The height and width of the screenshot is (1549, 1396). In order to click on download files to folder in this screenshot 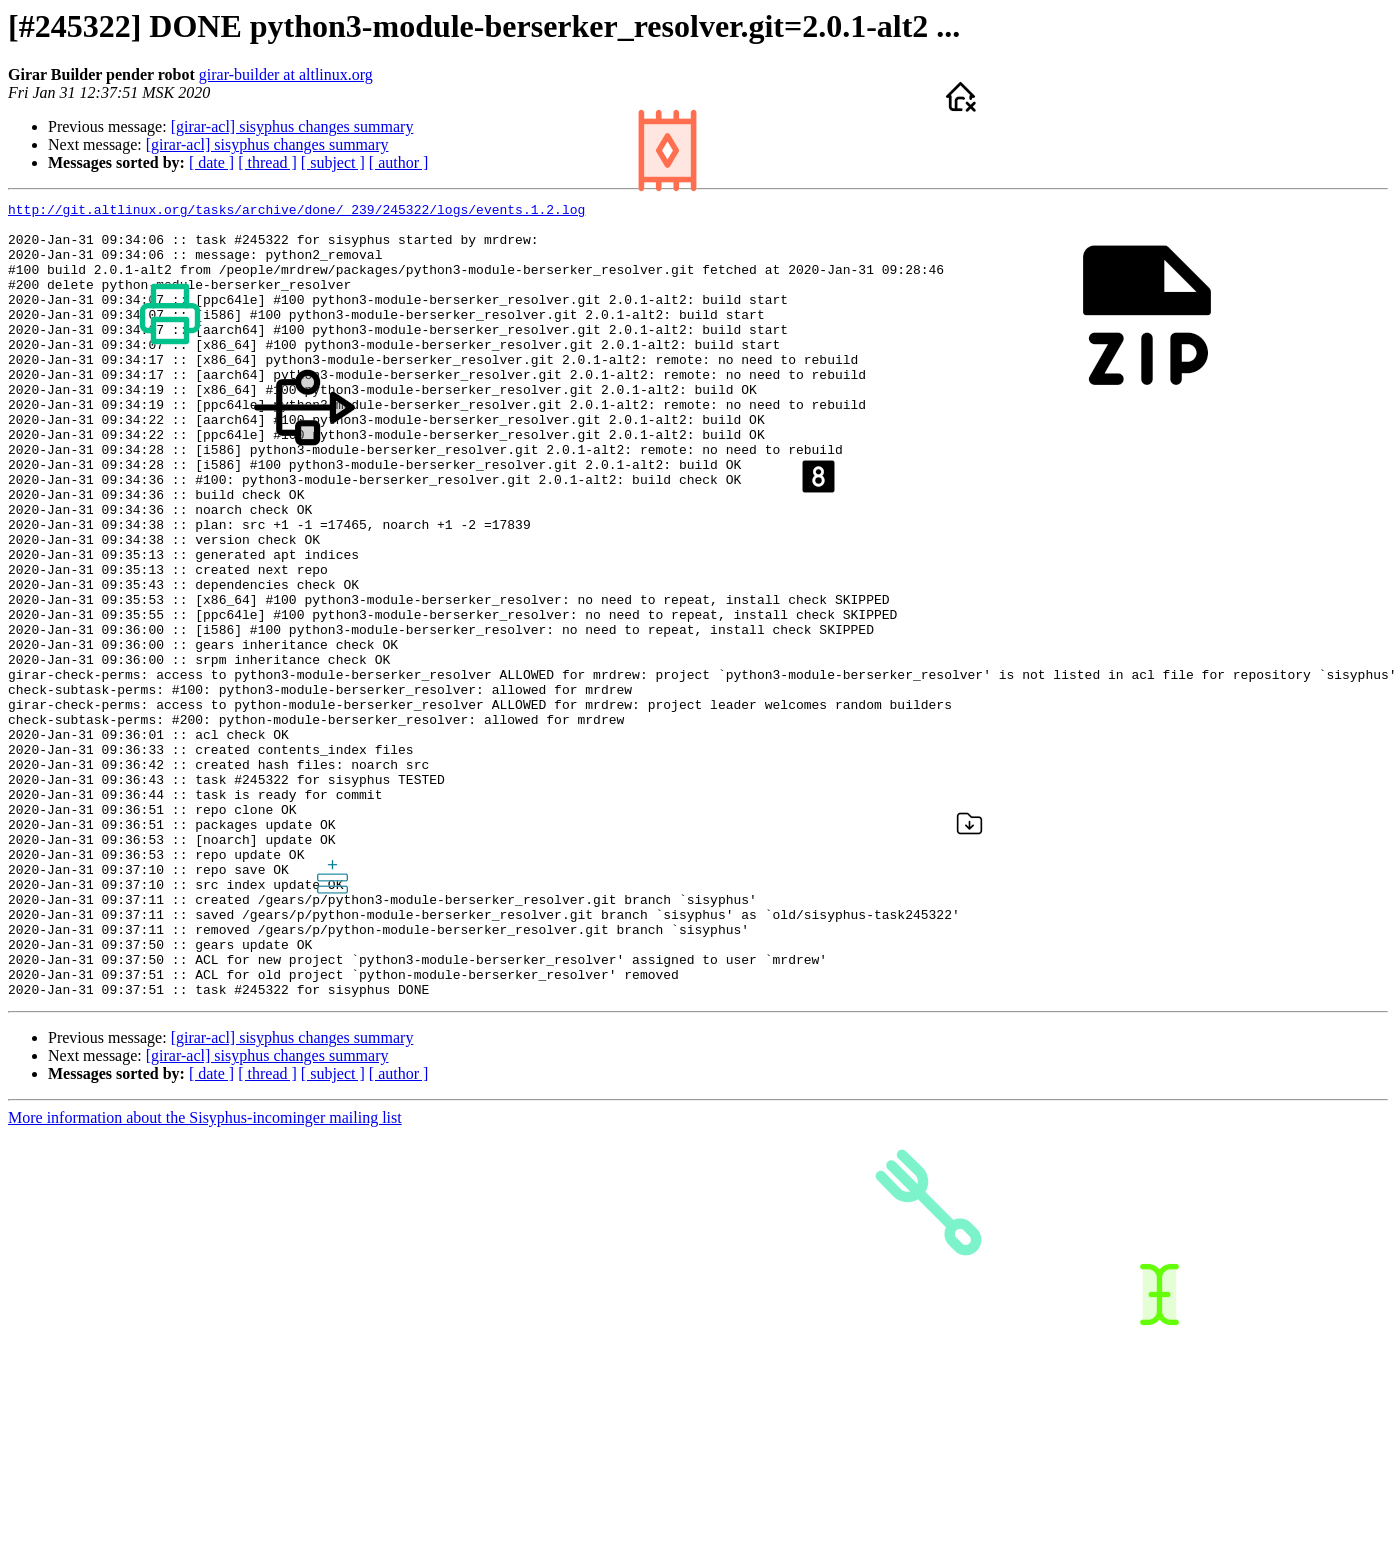, I will do `click(969, 823)`.